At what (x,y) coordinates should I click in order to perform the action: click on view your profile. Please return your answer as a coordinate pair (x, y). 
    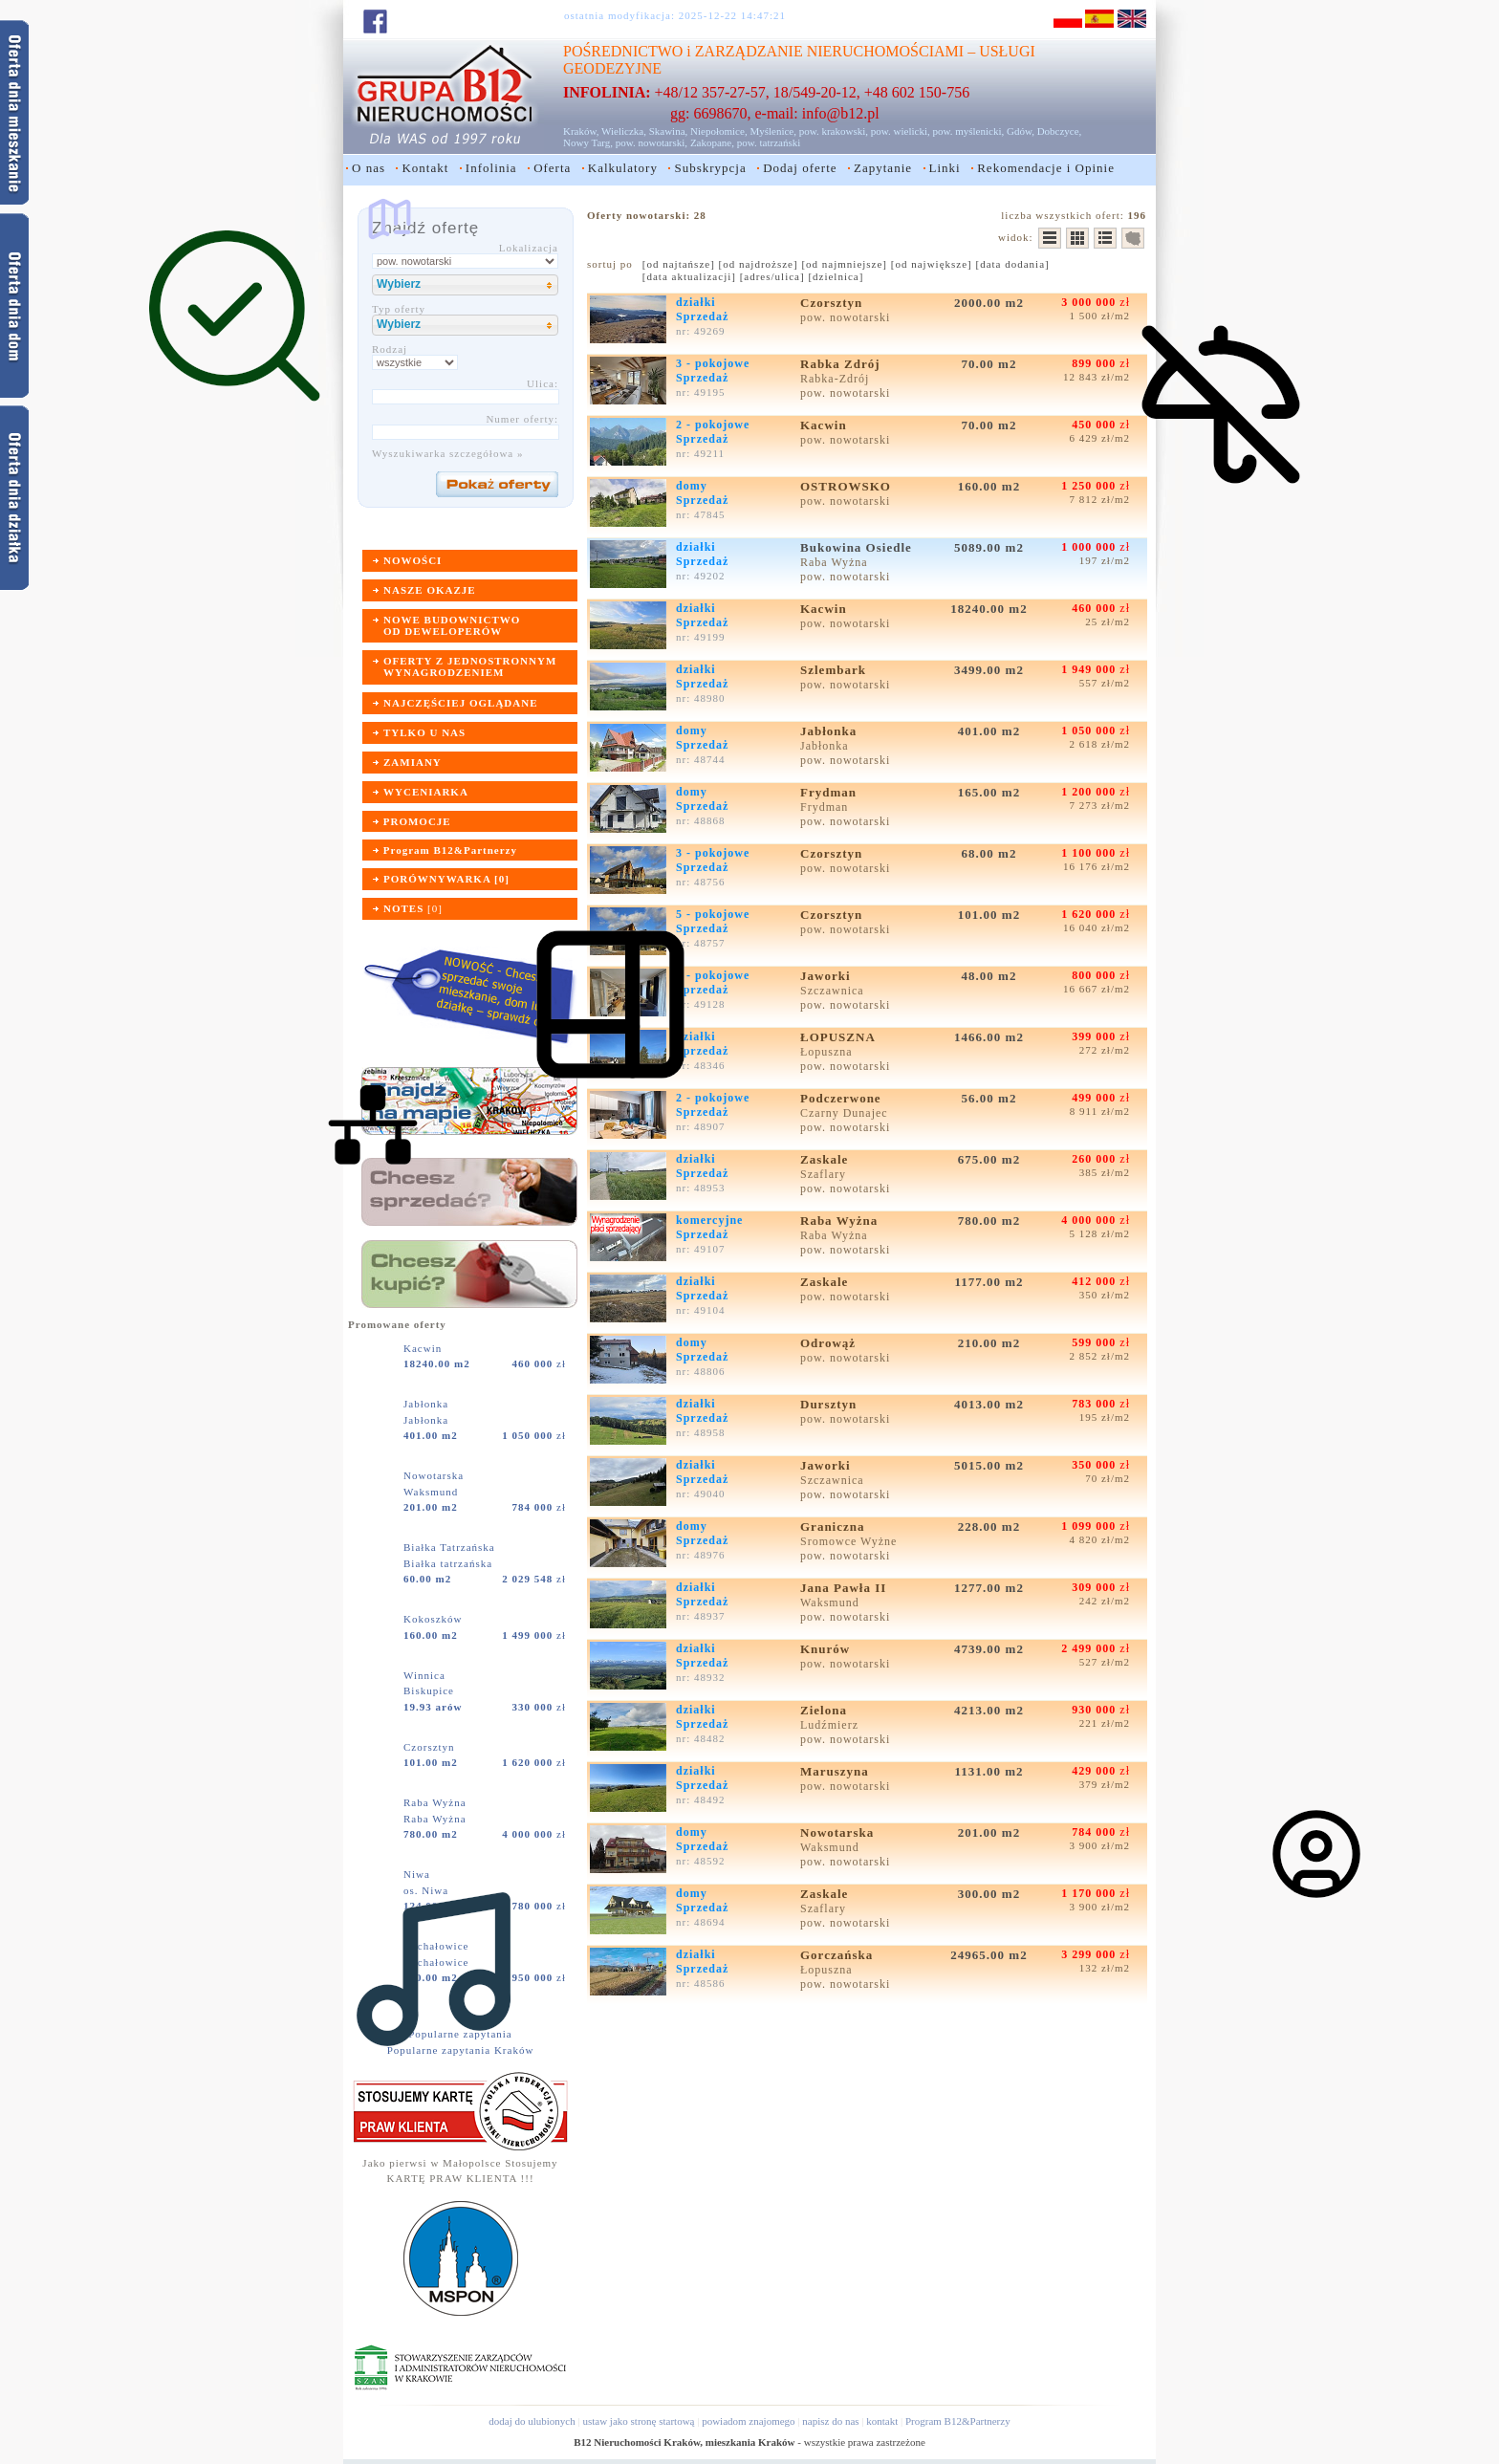
    Looking at the image, I should click on (1316, 1854).